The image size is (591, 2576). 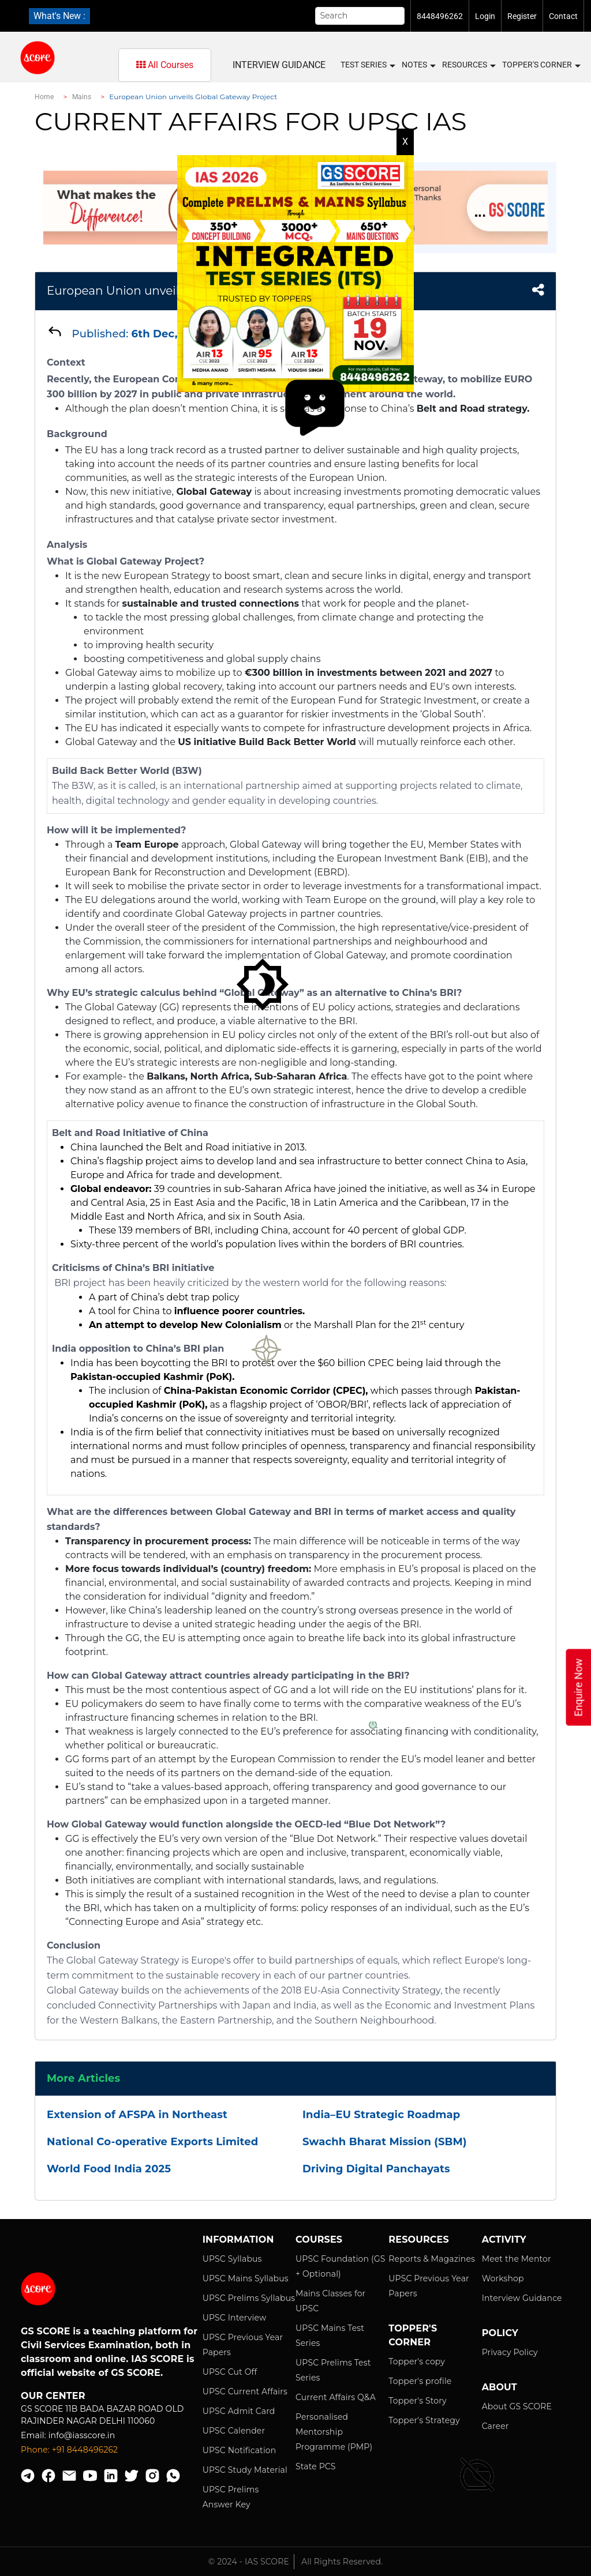 I want to click on toggle dark mode or night theme, so click(x=263, y=984).